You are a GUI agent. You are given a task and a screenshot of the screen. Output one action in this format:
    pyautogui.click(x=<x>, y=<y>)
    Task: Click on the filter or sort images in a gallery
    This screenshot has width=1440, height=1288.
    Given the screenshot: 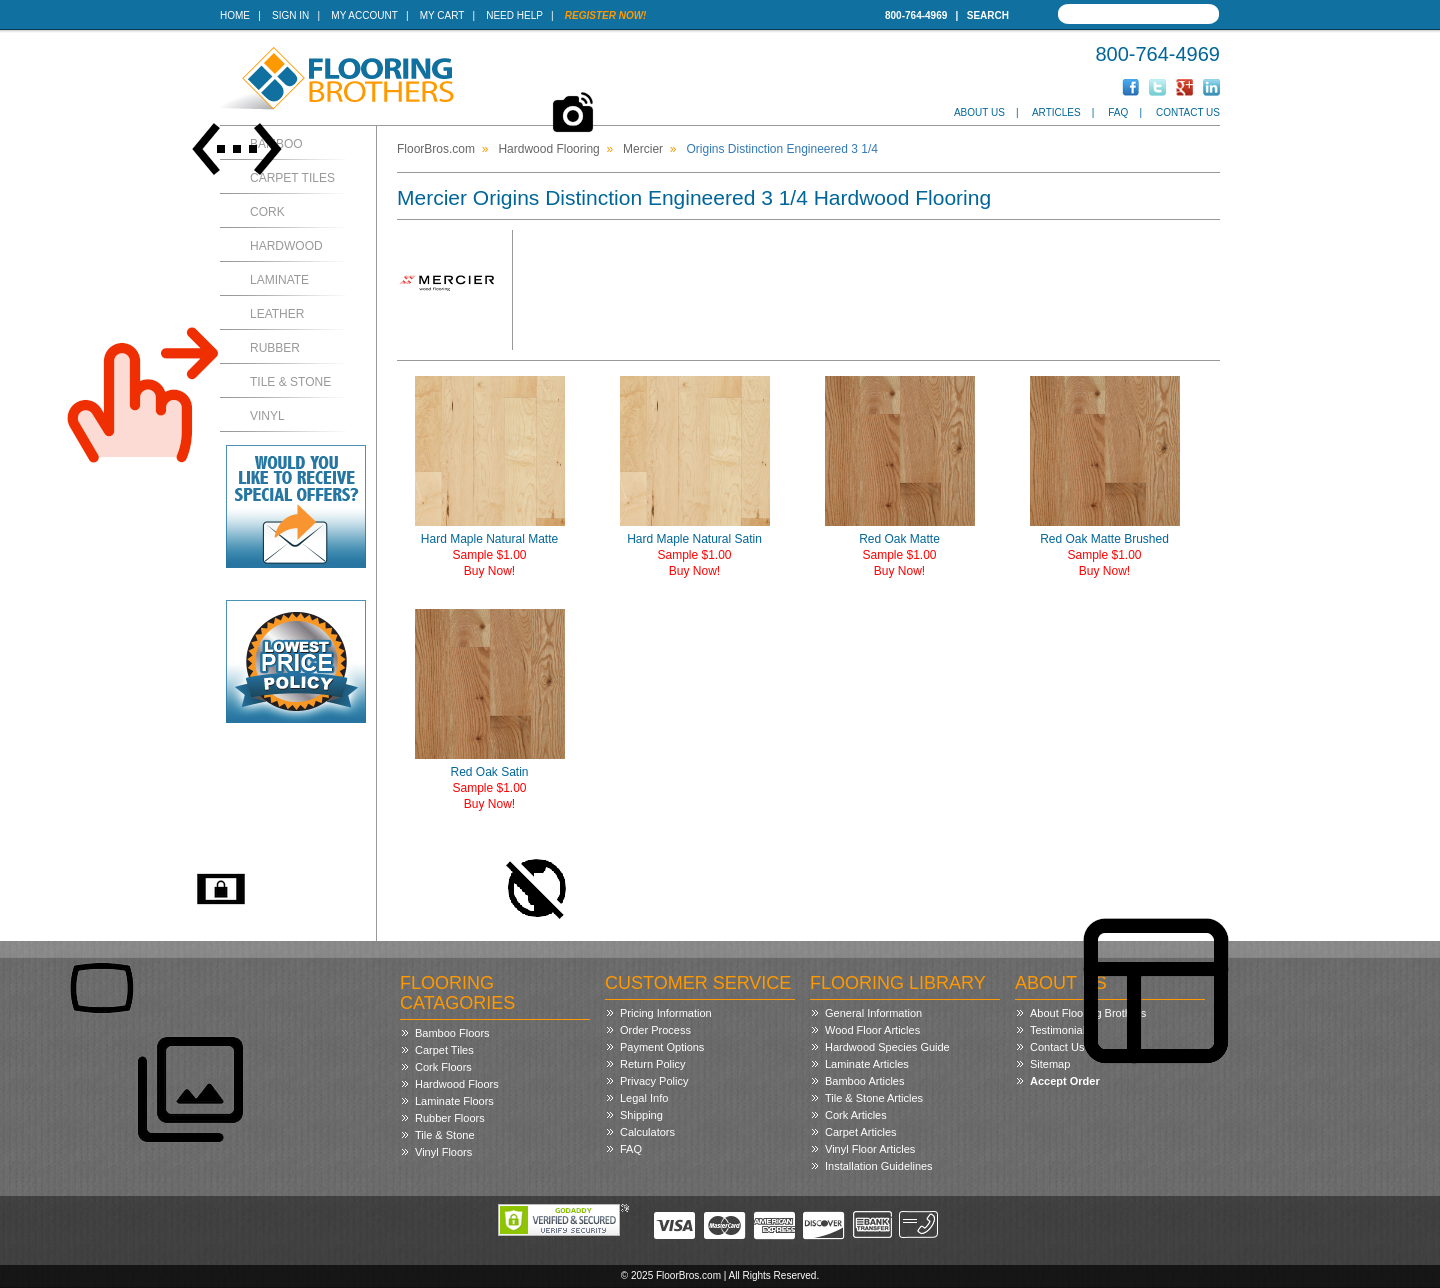 What is the action you would take?
    pyautogui.click(x=190, y=1089)
    